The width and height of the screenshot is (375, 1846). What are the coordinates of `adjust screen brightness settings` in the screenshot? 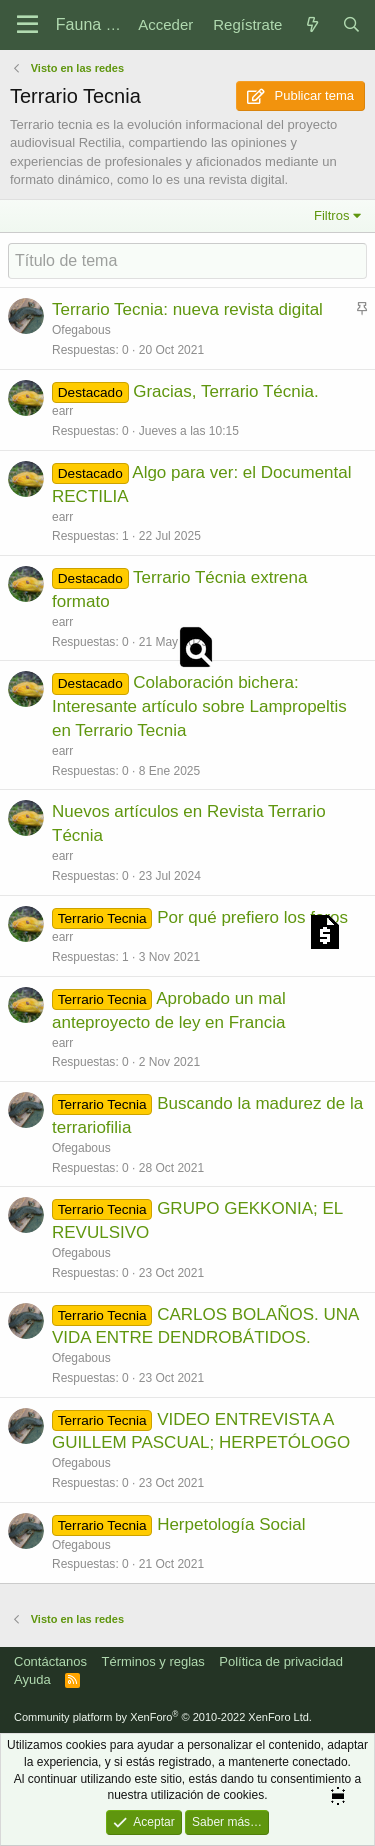 It's located at (338, 1796).